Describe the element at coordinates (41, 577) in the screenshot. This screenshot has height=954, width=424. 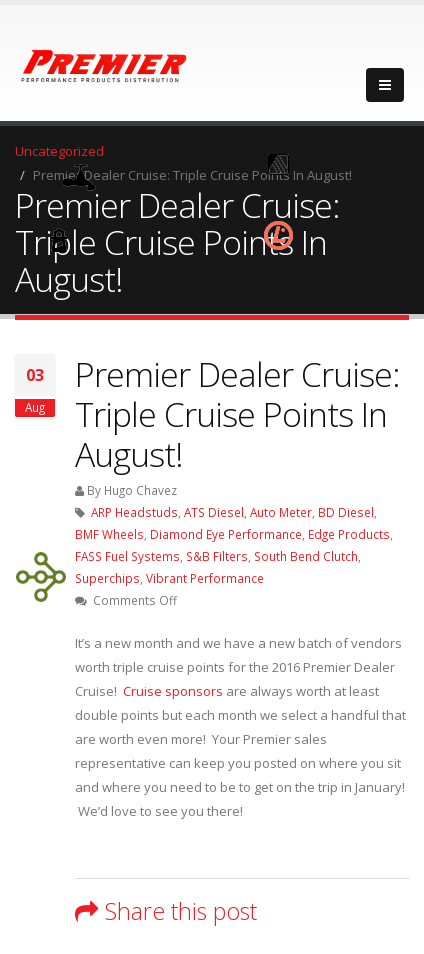
I see `ray distributed computing framework logo` at that location.